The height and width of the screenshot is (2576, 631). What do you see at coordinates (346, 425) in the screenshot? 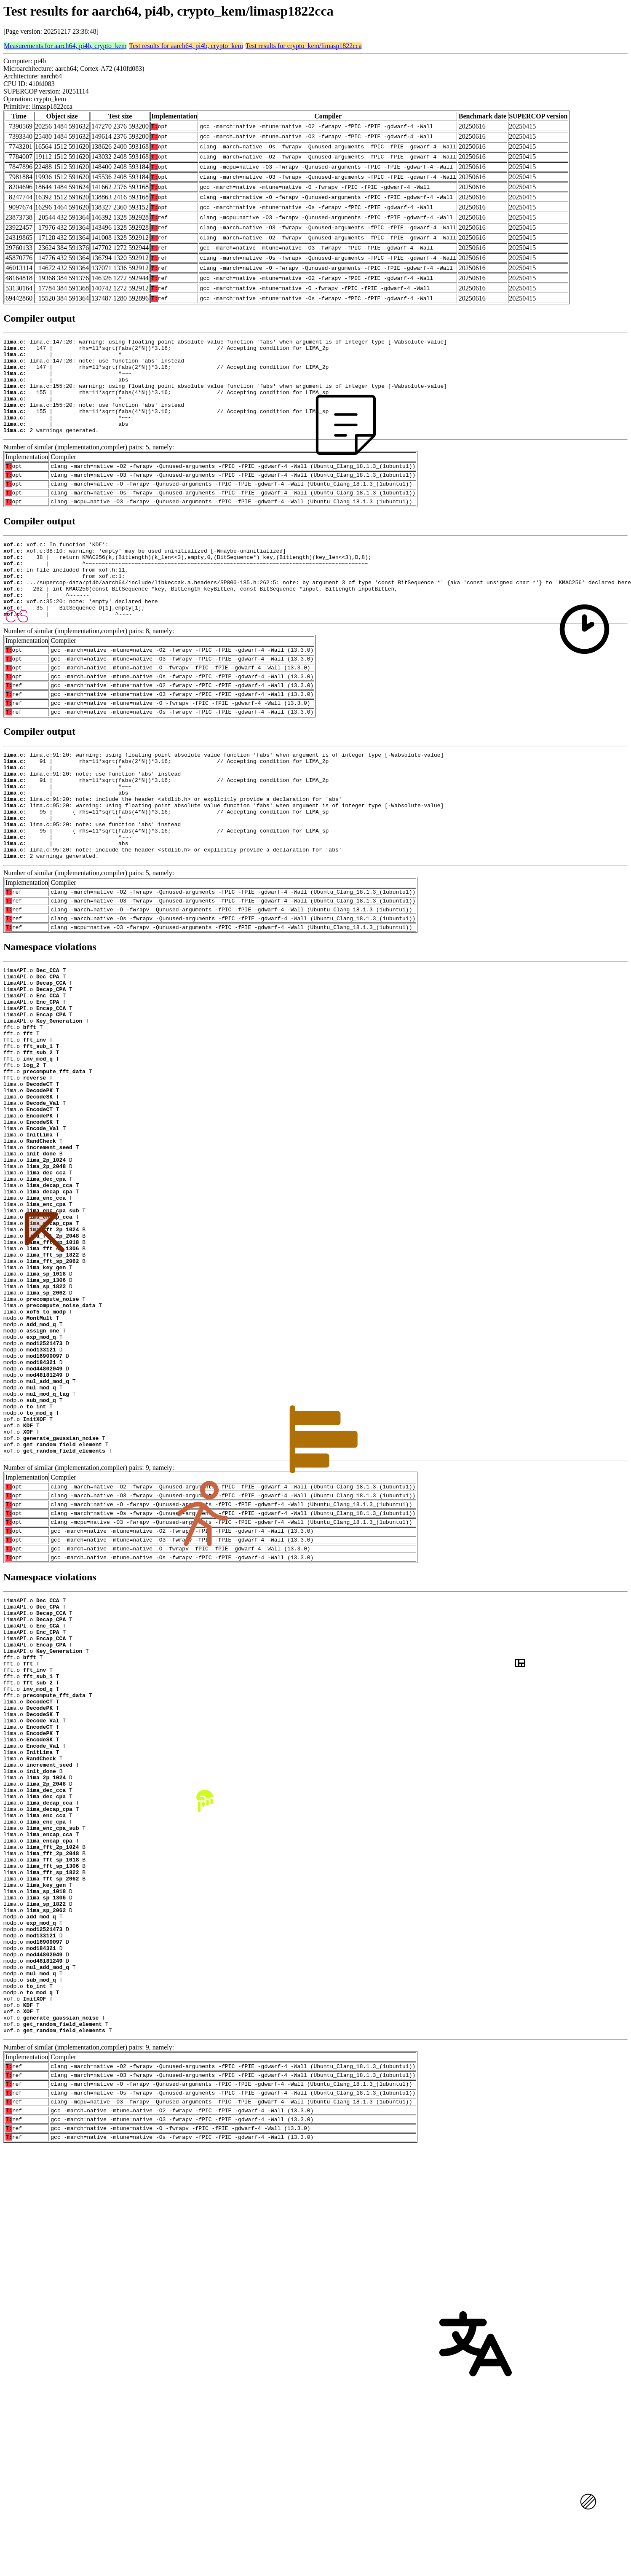
I see `create a new note` at bounding box center [346, 425].